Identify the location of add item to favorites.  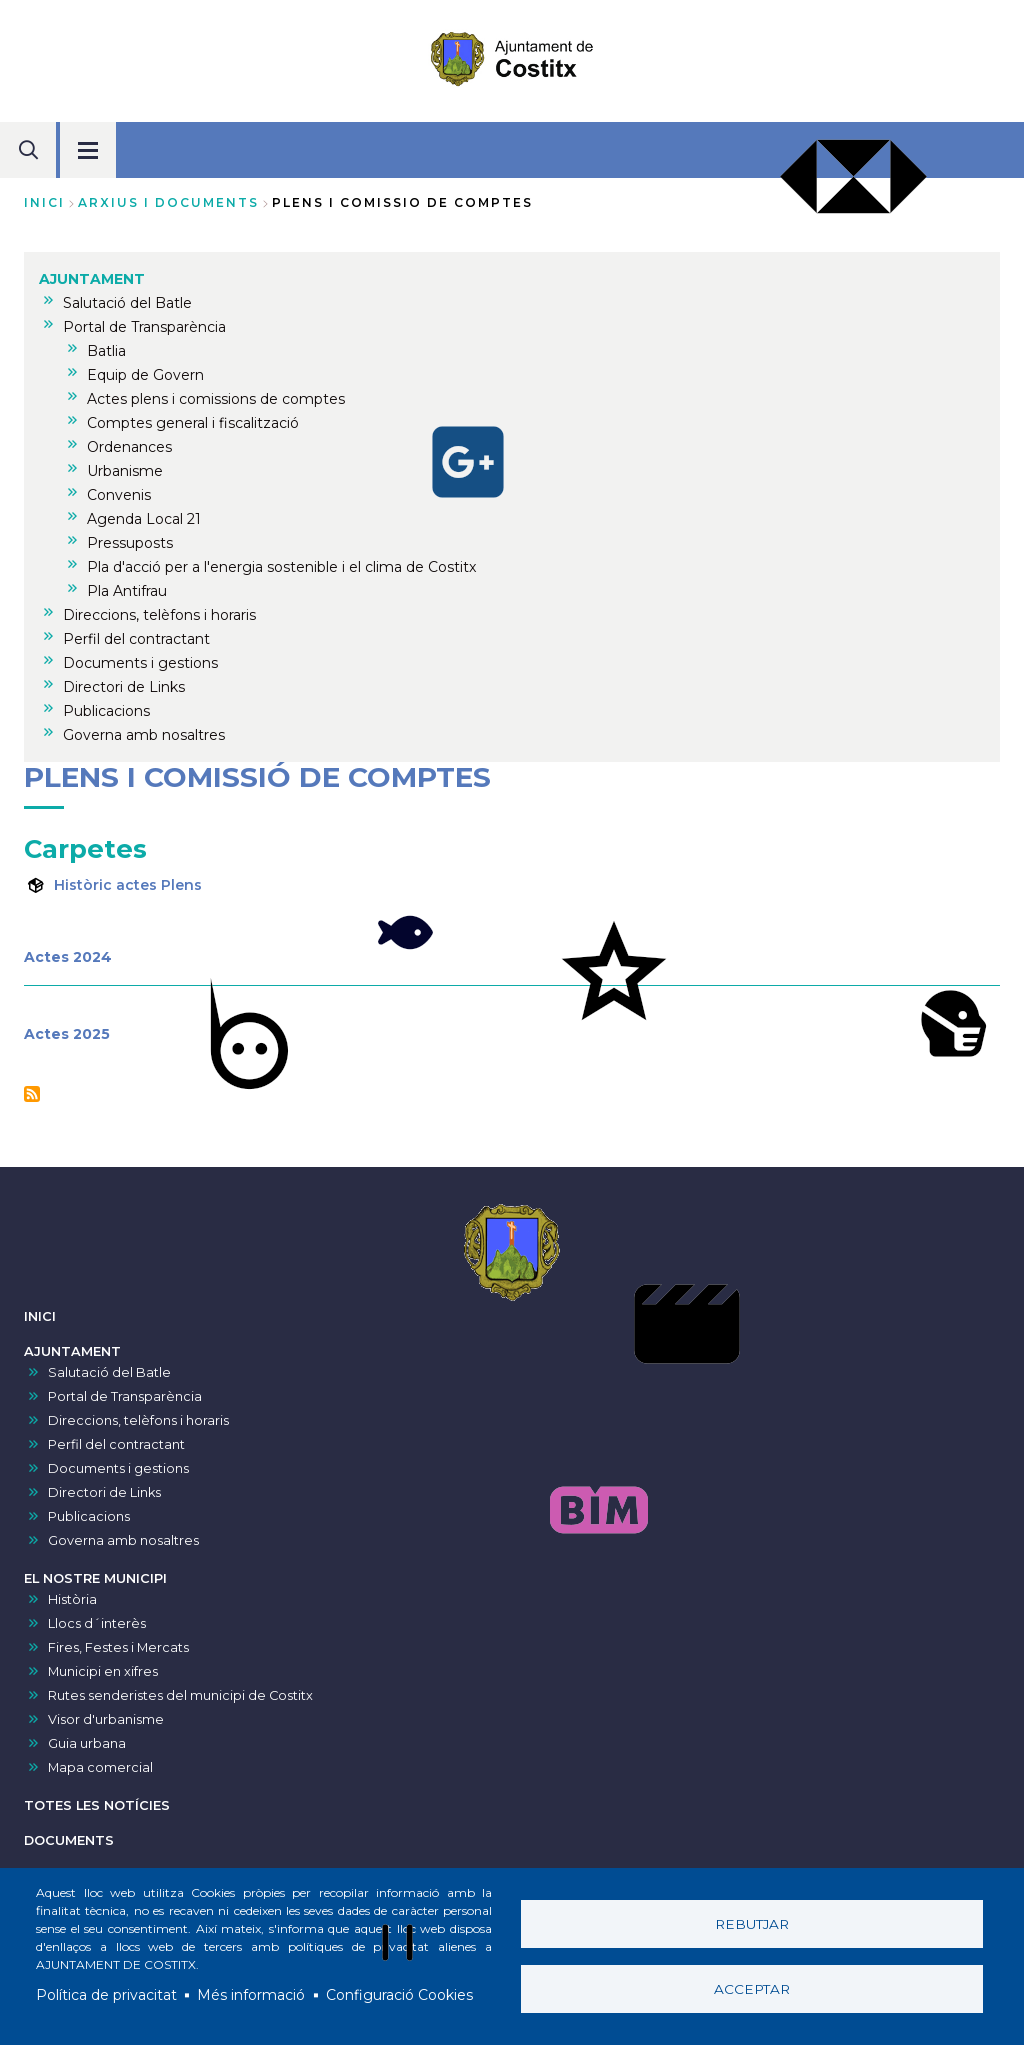
(614, 973).